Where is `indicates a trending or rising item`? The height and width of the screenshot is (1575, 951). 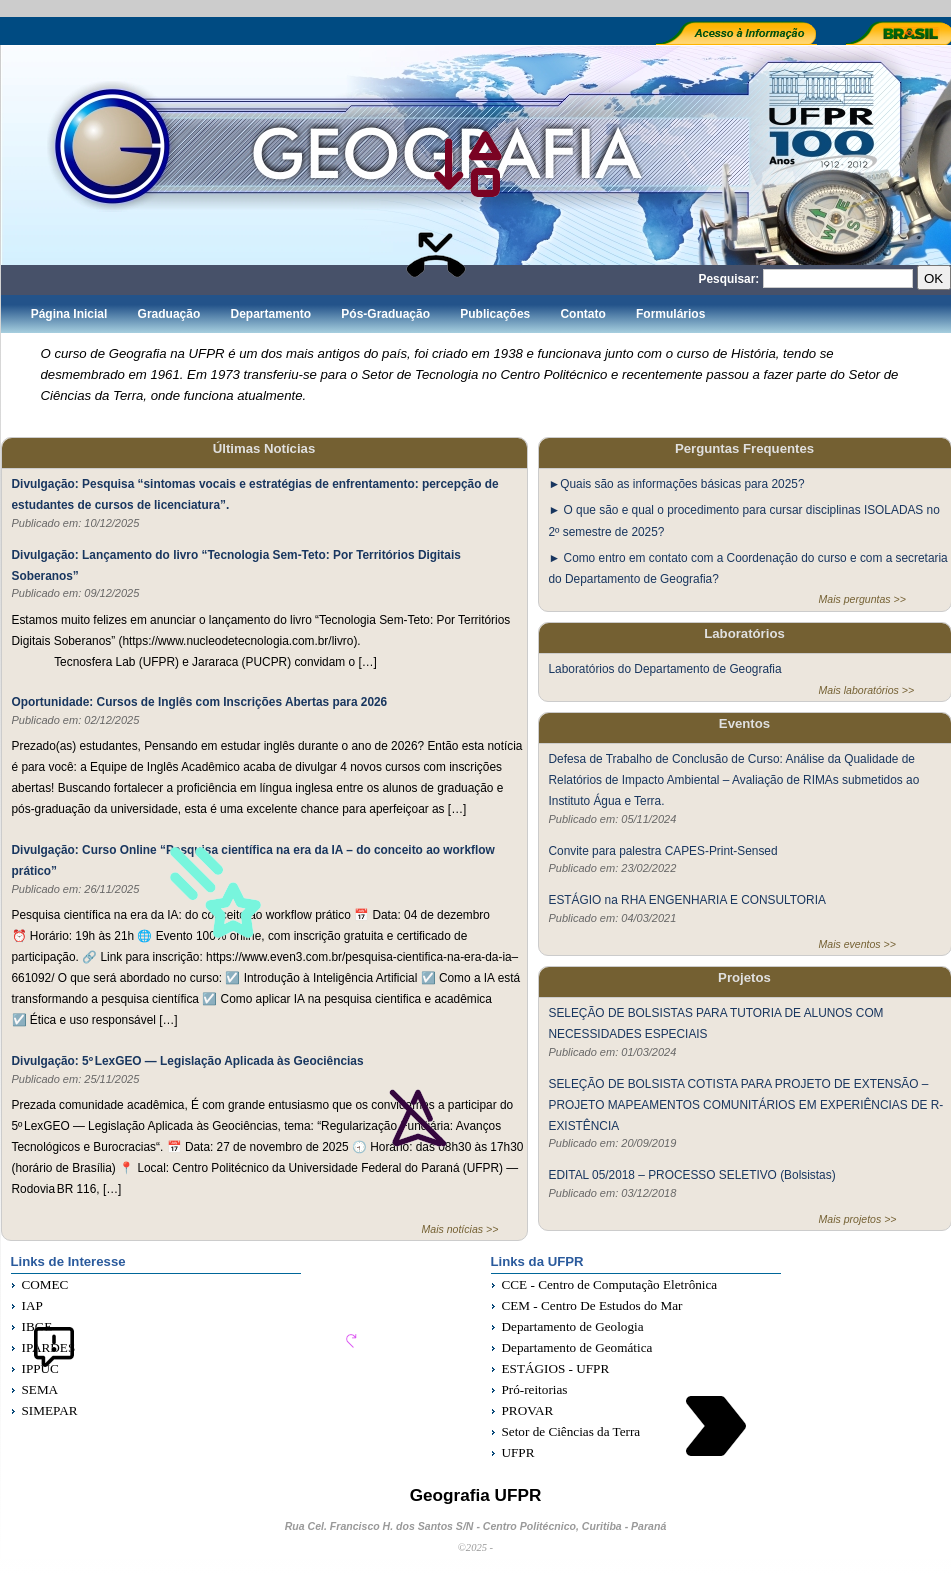 indicates a trending or rising item is located at coordinates (215, 892).